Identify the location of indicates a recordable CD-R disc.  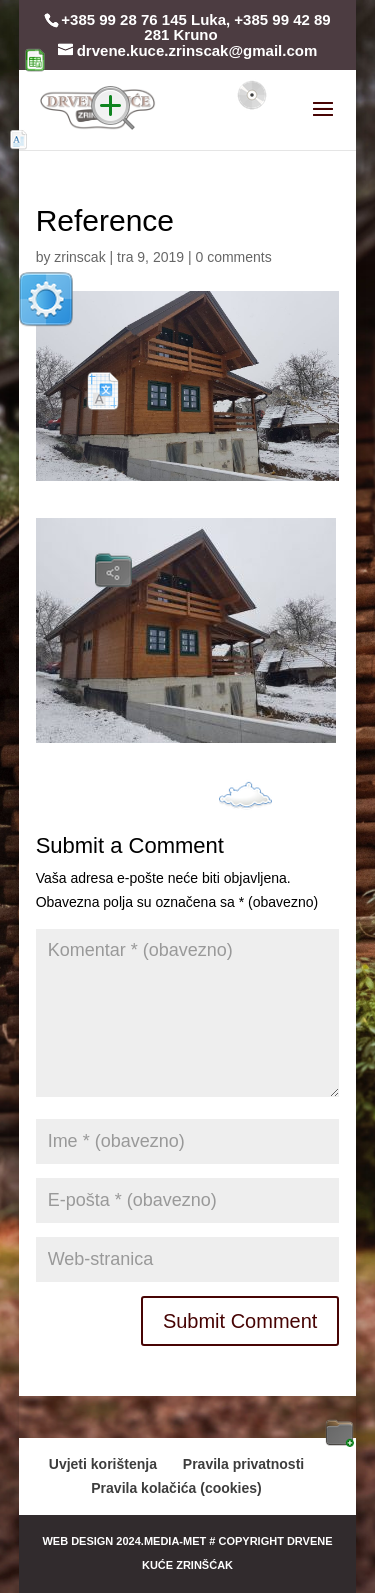
(252, 95).